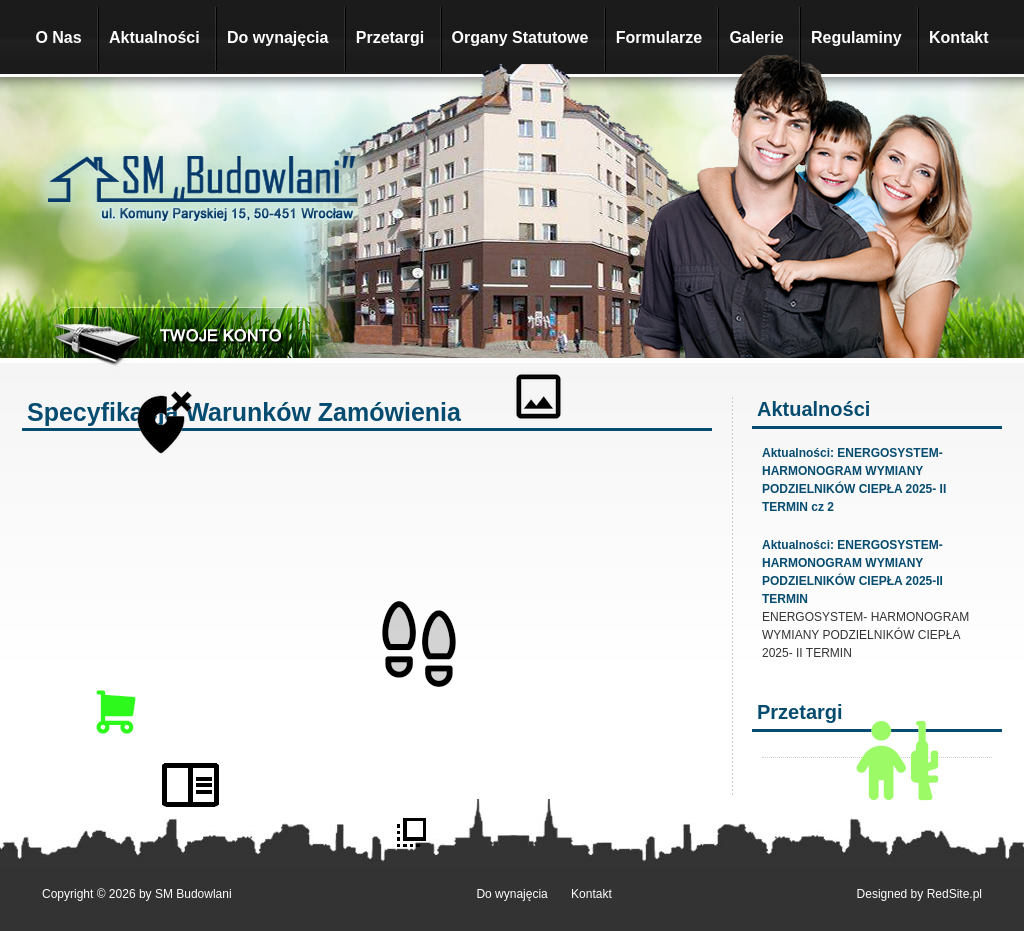 The height and width of the screenshot is (931, 1024). What do you see at coordinates (116, 712) in the screenshot?
I see `view your shopping cart` at bounding box center [116, 712].